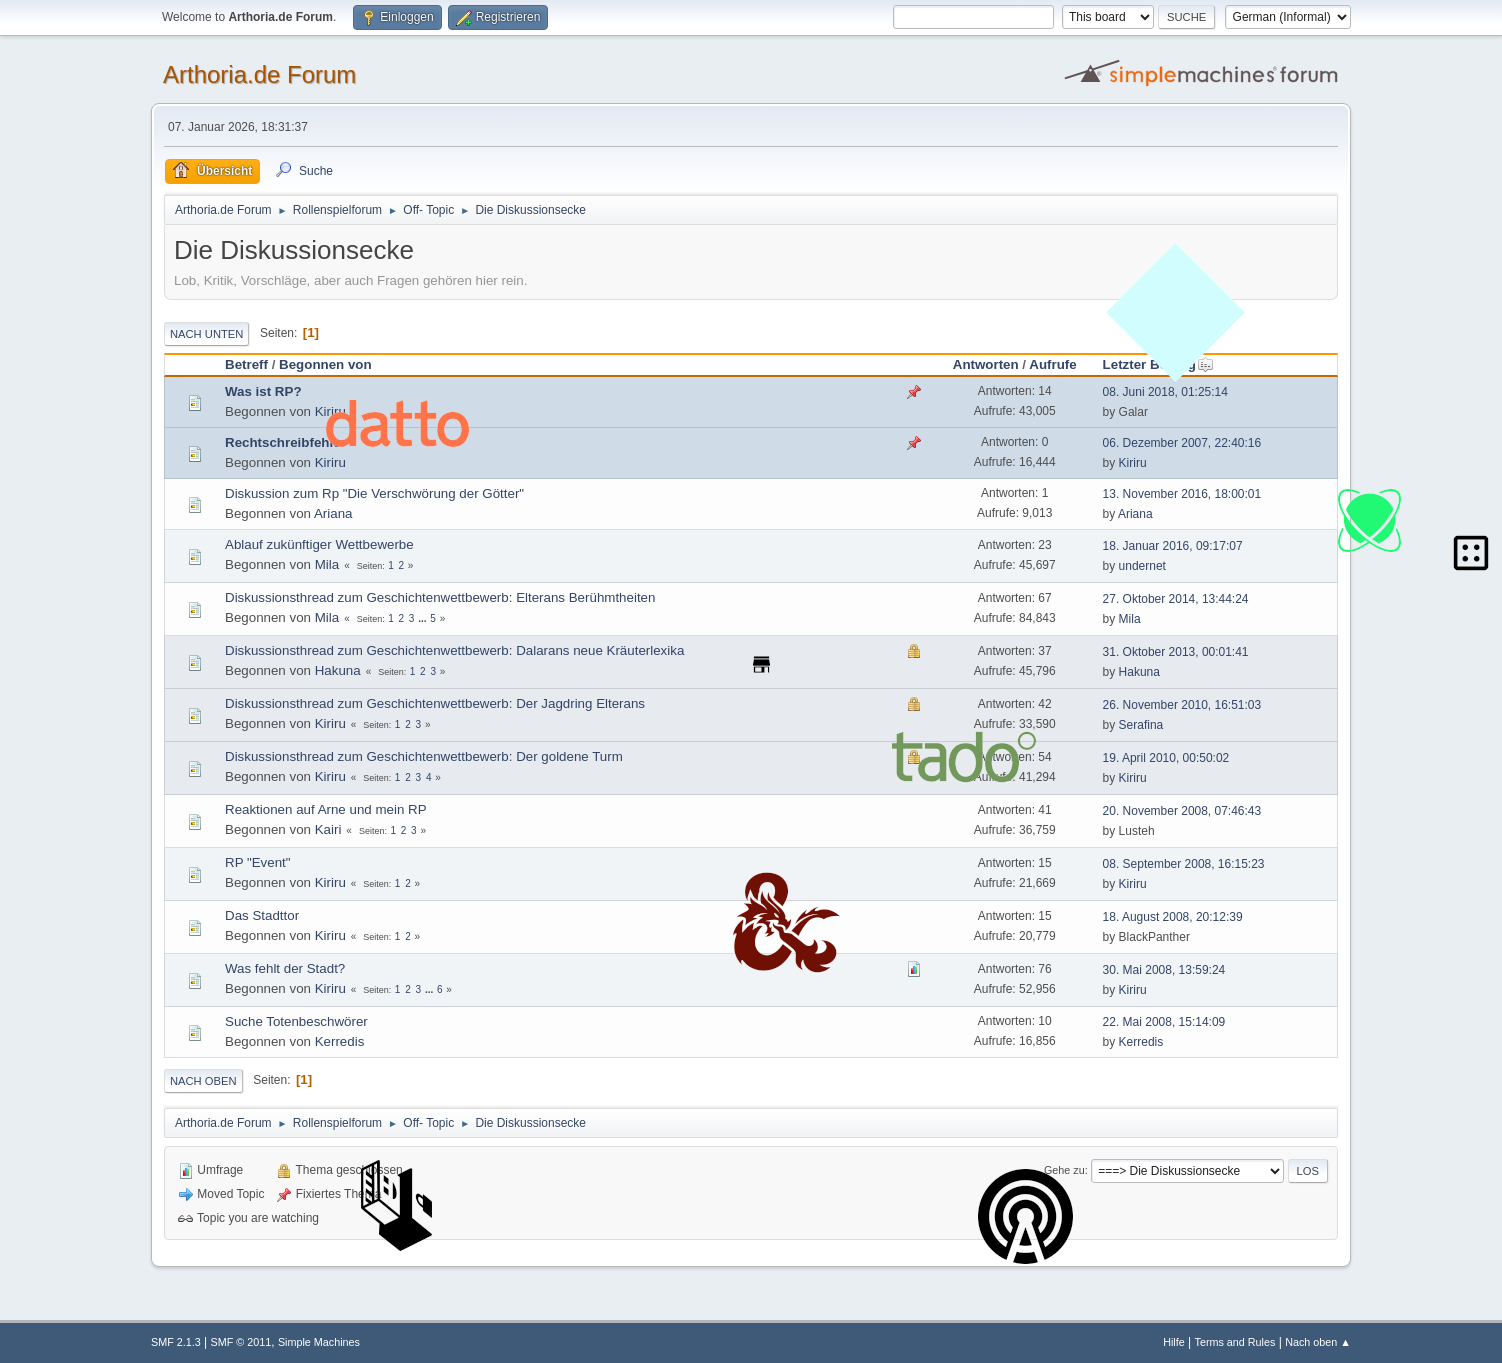 Image resolution: width=1502 pixels, height=1363 pixels. I want to click on open kedro data pipeline application, so click(1175, 312).